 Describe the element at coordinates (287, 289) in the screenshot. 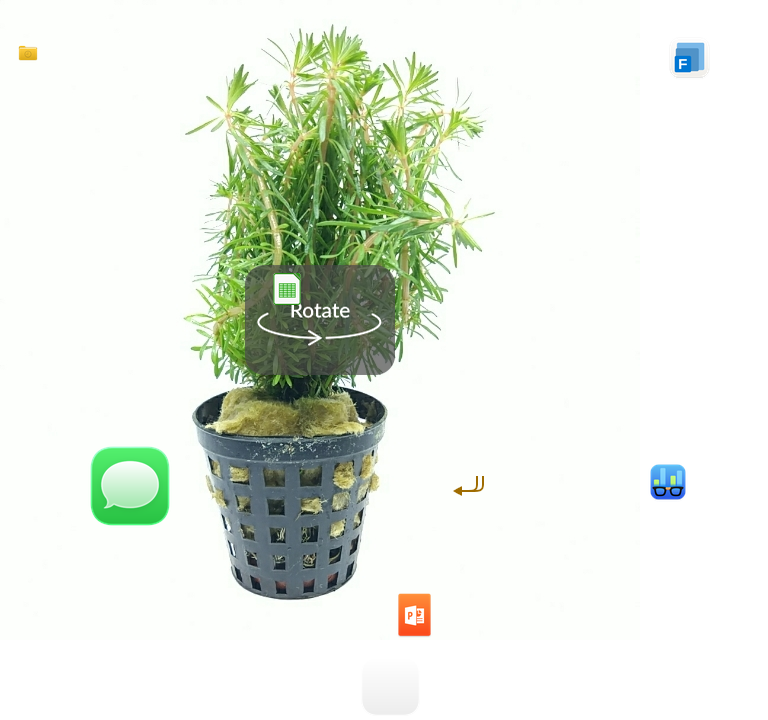

I see `open a LibreOffice Calc spreadsheet file` at that location.